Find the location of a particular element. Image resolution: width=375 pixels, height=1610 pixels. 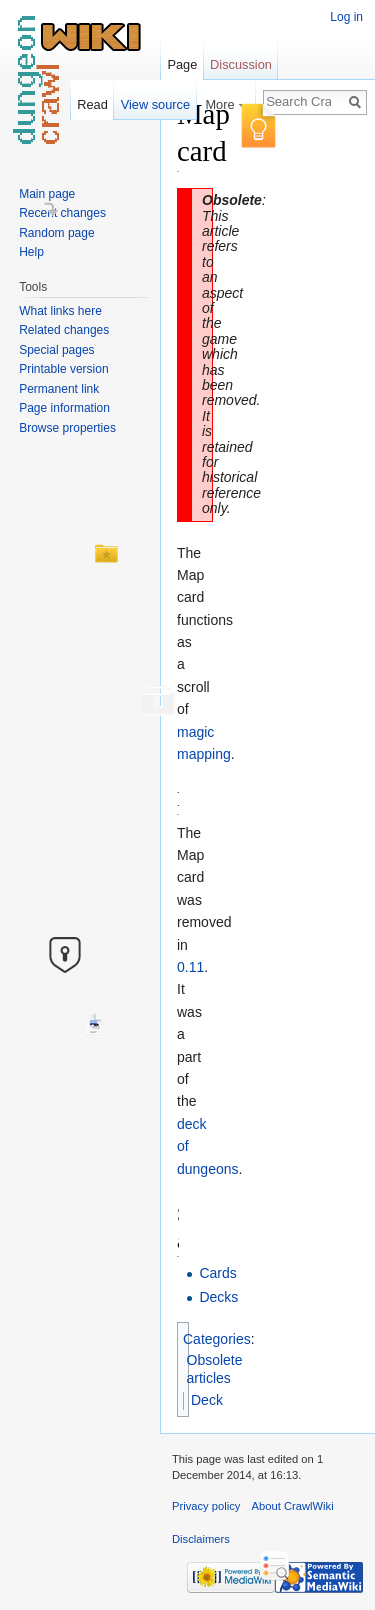

a BMP image file is located at coordinates (93, 1024).